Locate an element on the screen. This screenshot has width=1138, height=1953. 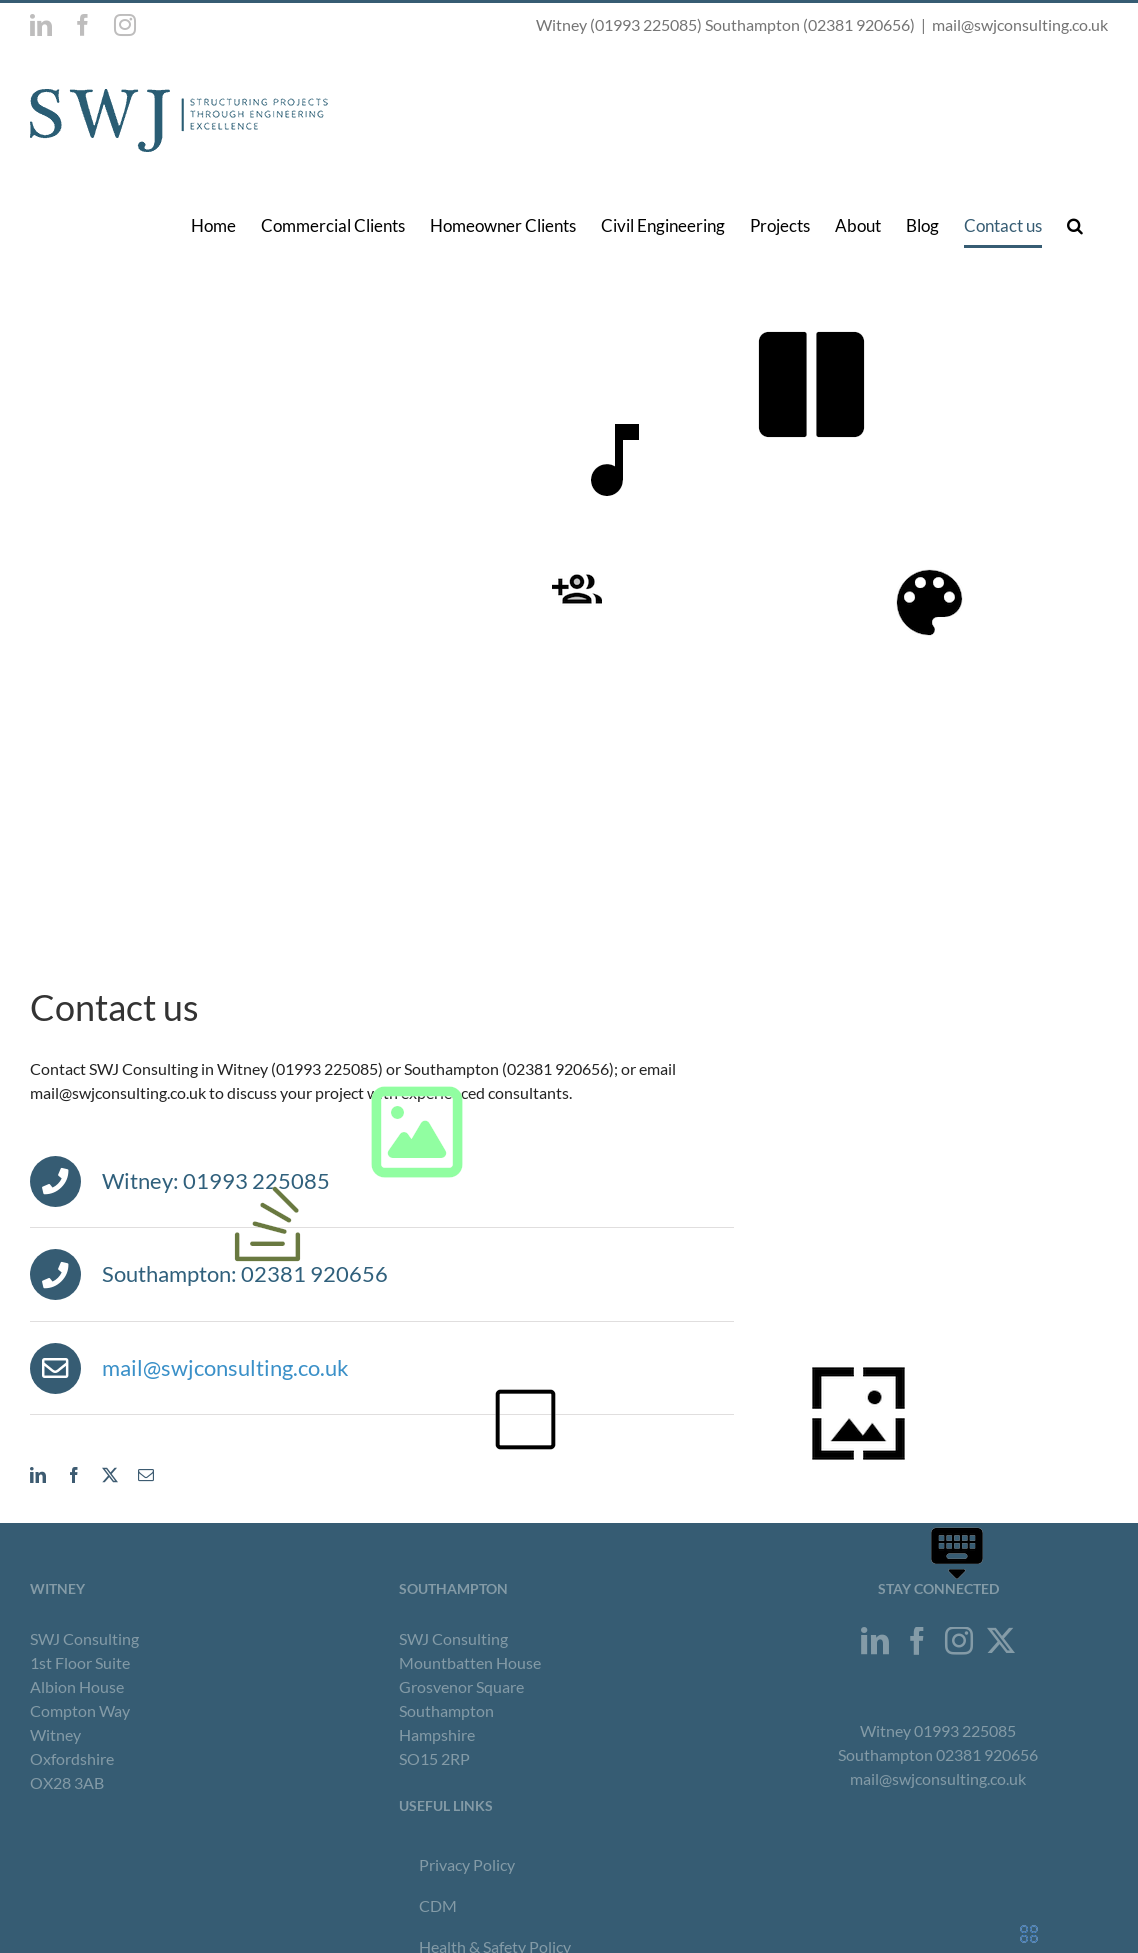
split view horizontally is located at coordinates (811, 384).